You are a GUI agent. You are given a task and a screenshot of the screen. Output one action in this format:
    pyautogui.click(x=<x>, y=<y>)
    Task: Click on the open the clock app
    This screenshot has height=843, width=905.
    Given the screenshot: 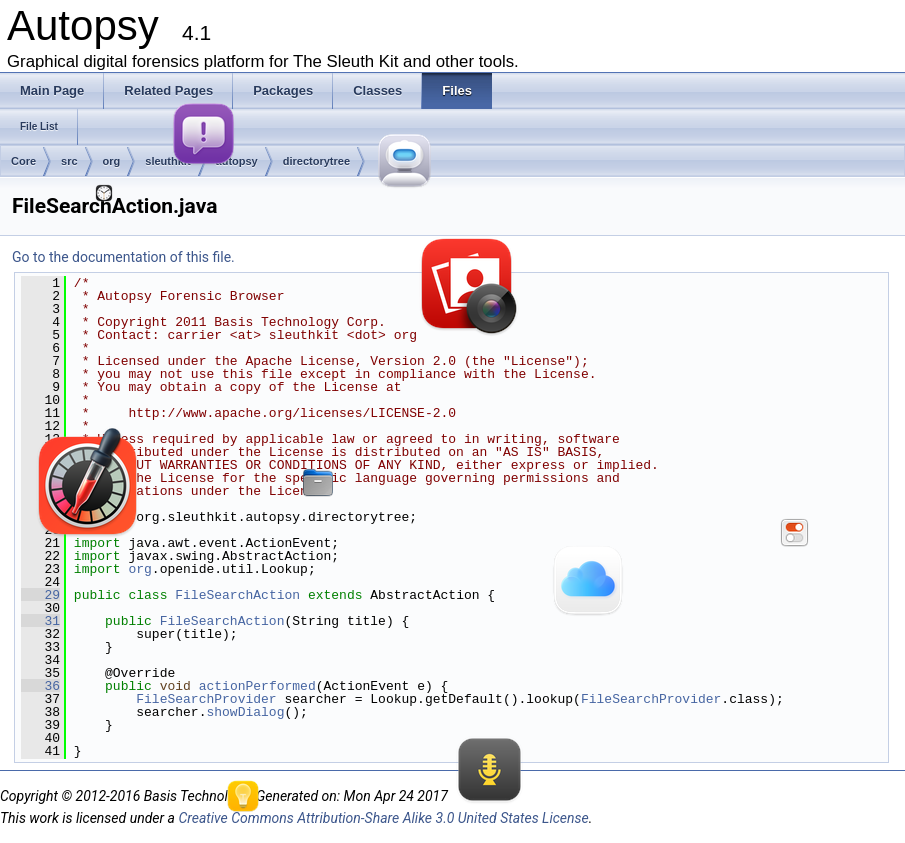 What is the action you would take?
    pyautogui.click(x=104, y=193)
    